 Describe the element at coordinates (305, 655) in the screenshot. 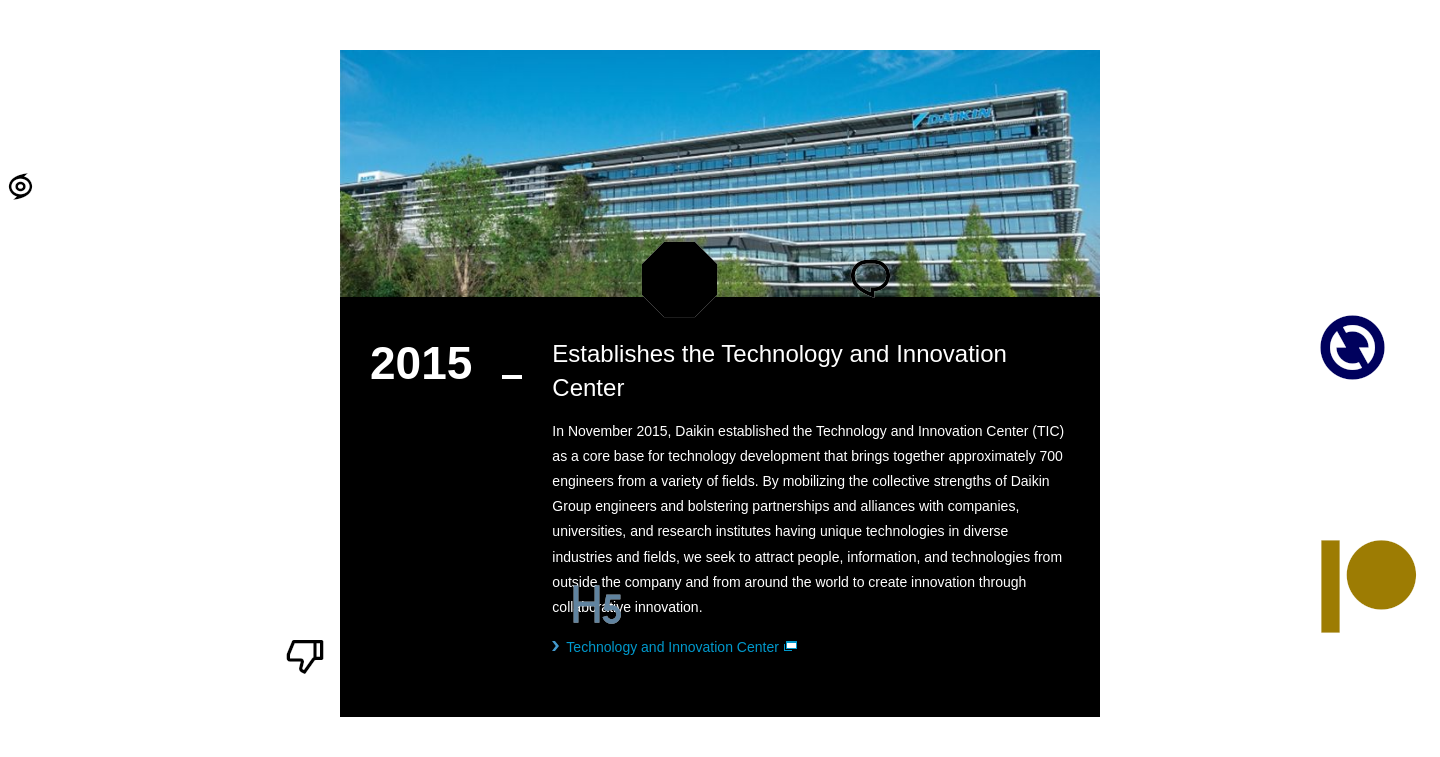

I see `dislike or downvote content` at that location.